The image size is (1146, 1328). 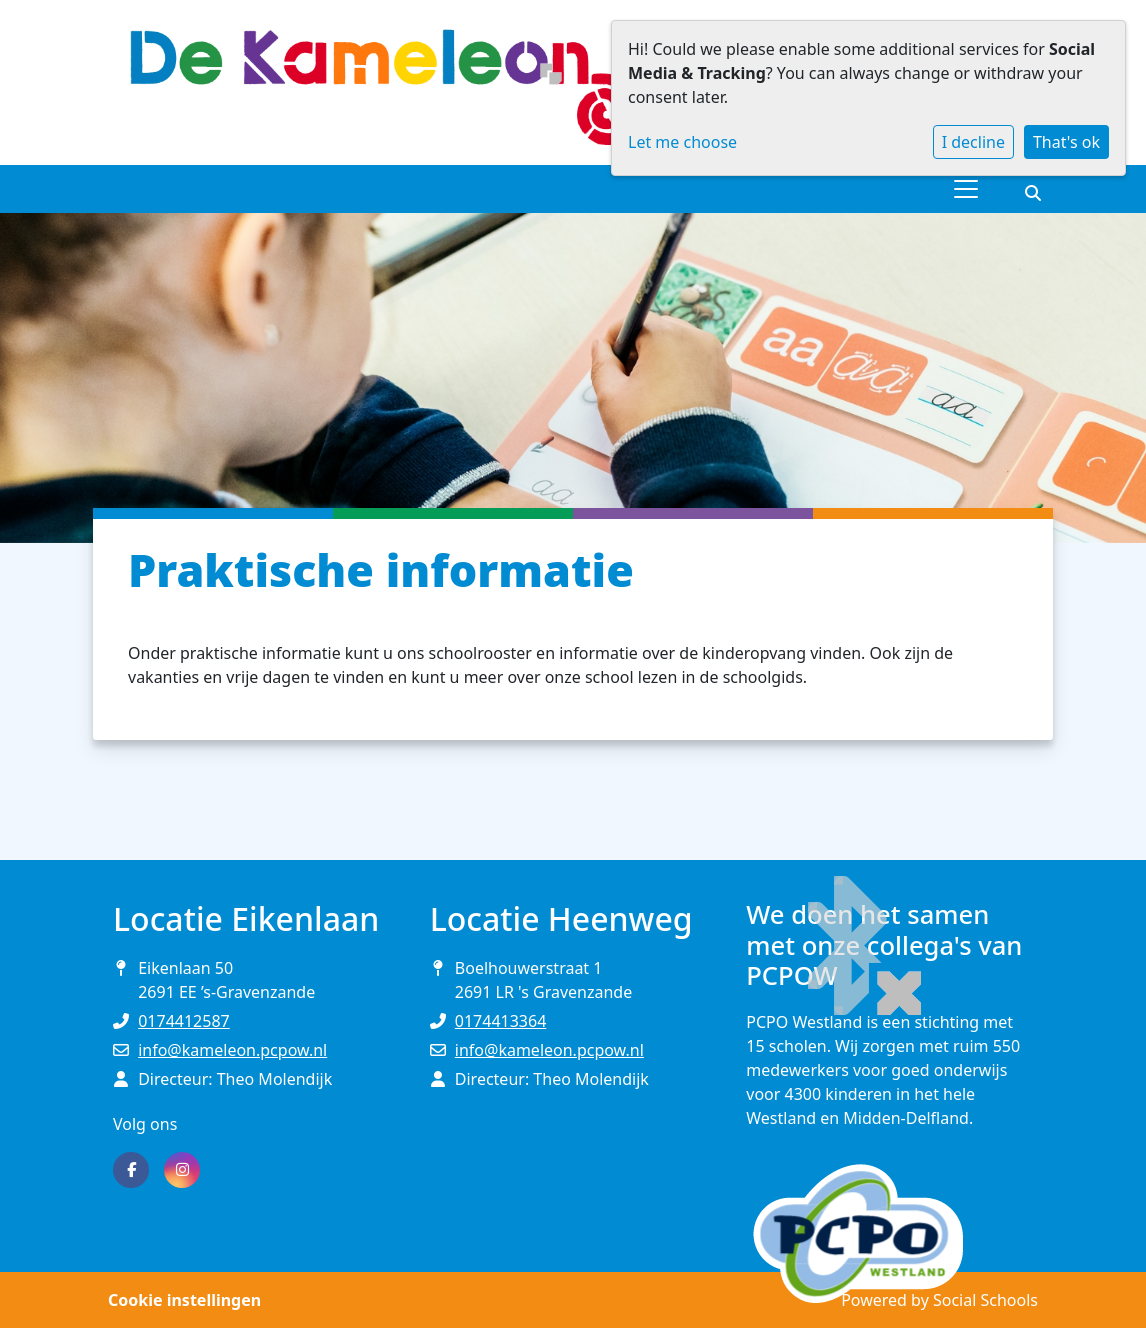 I want to click on bluetooth is currently disabled, so click(x=851, y=945).